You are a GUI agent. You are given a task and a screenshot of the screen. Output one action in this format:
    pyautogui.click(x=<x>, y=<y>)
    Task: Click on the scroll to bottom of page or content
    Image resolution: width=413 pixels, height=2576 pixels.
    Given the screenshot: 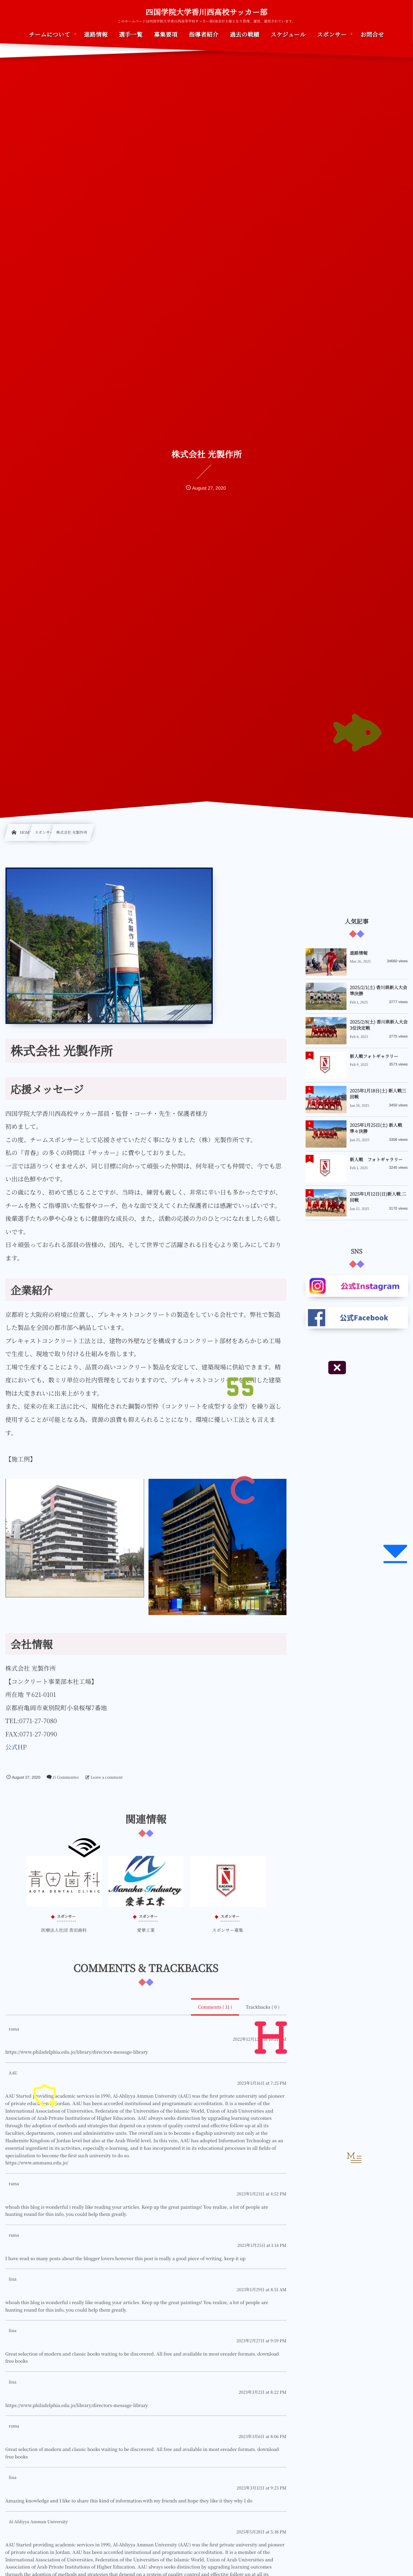 What is the action you would take?
    pyautogui.click(x=395, y=1553)
    